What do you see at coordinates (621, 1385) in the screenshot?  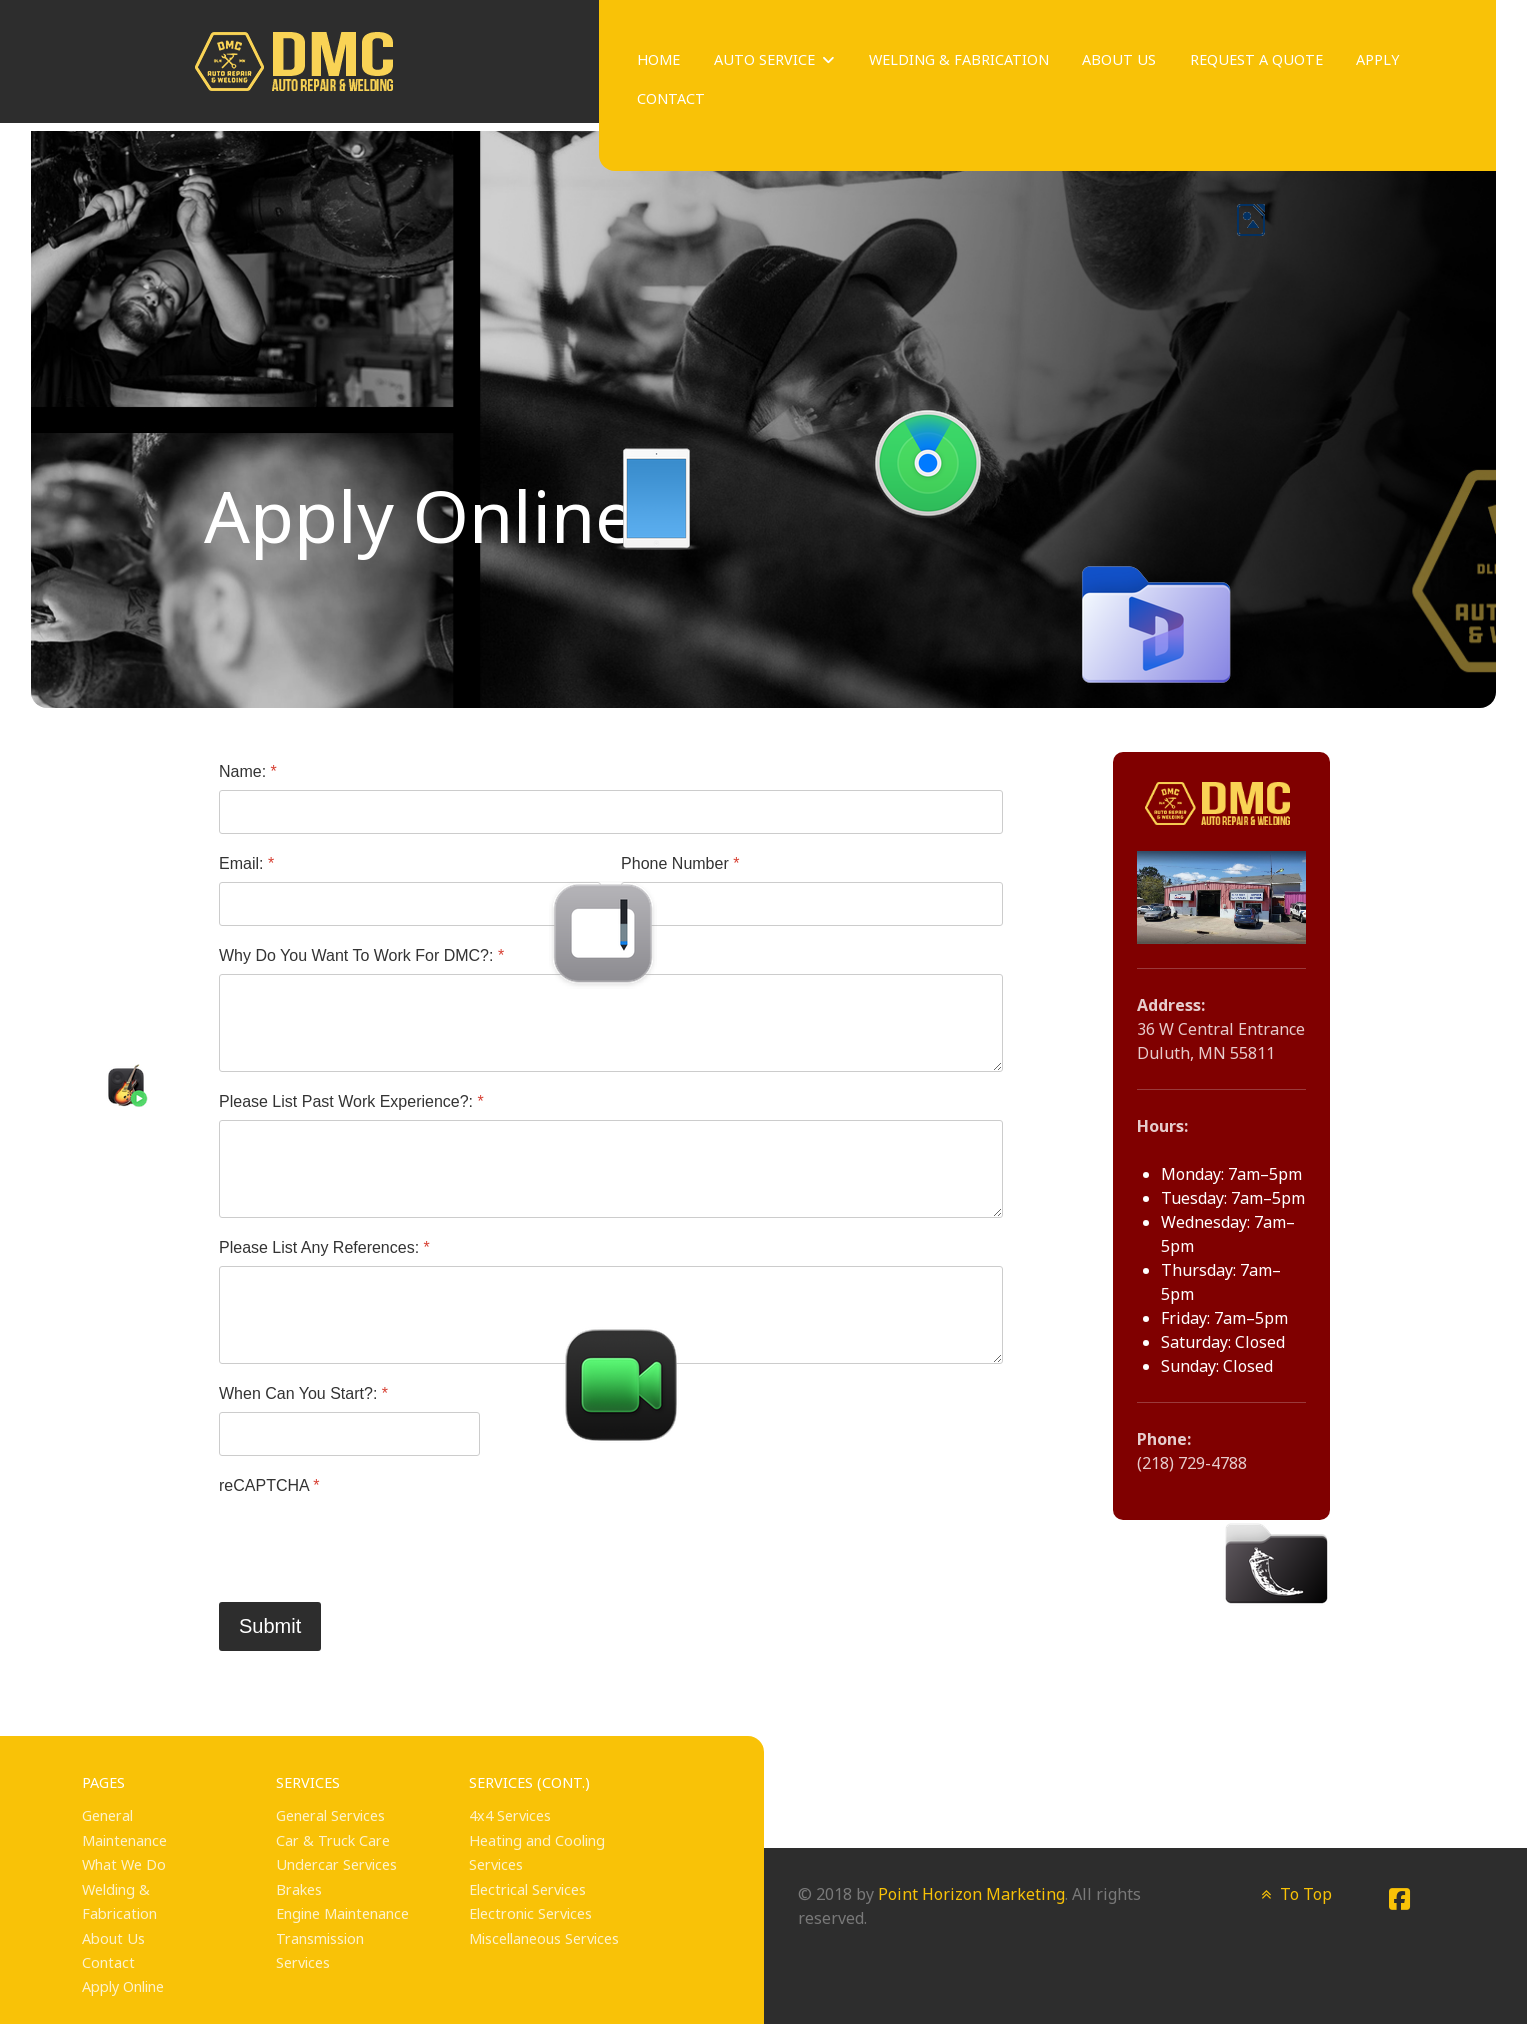 I see `open facetime app` at bounding box center [621, 1385].